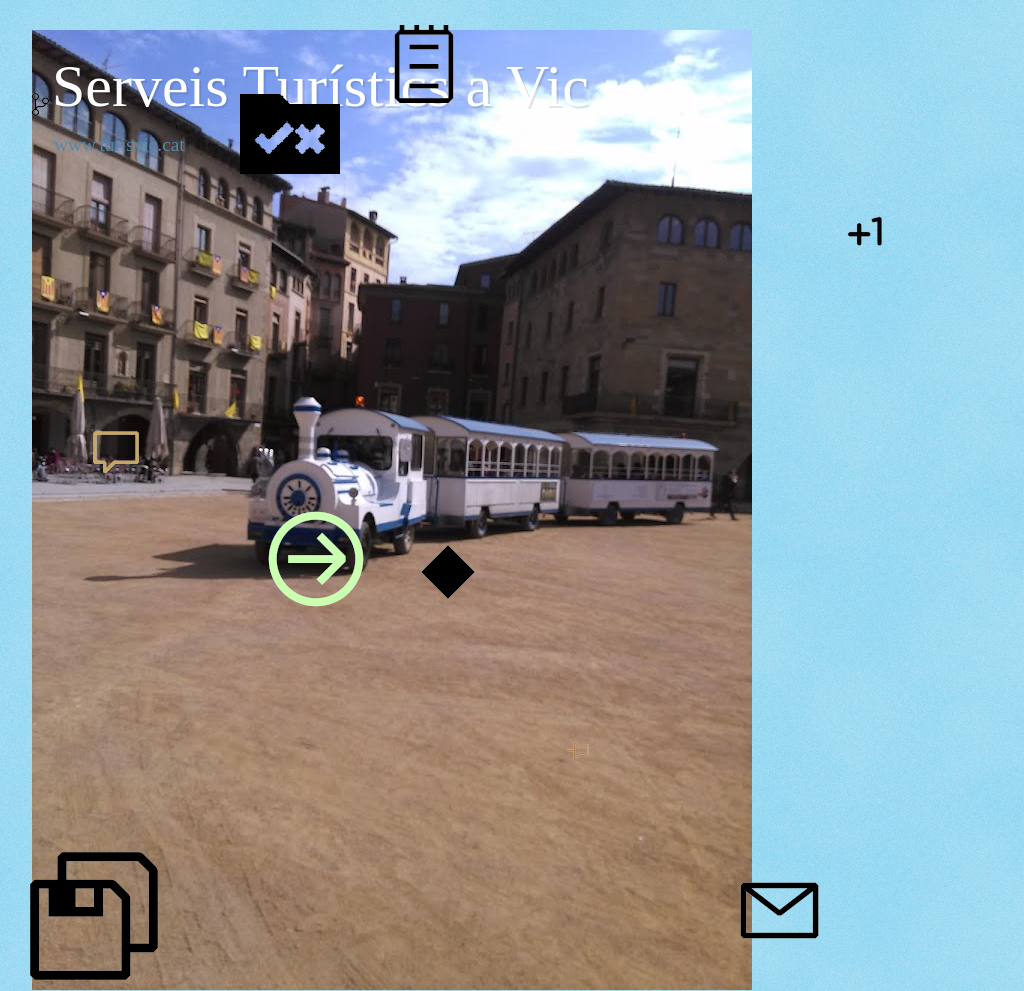 This screenshot has width=1024, height=991. What do you see at coordinates (116, 451) in the screenshot?
I see `open comments section` at bounding box center [116, 451].